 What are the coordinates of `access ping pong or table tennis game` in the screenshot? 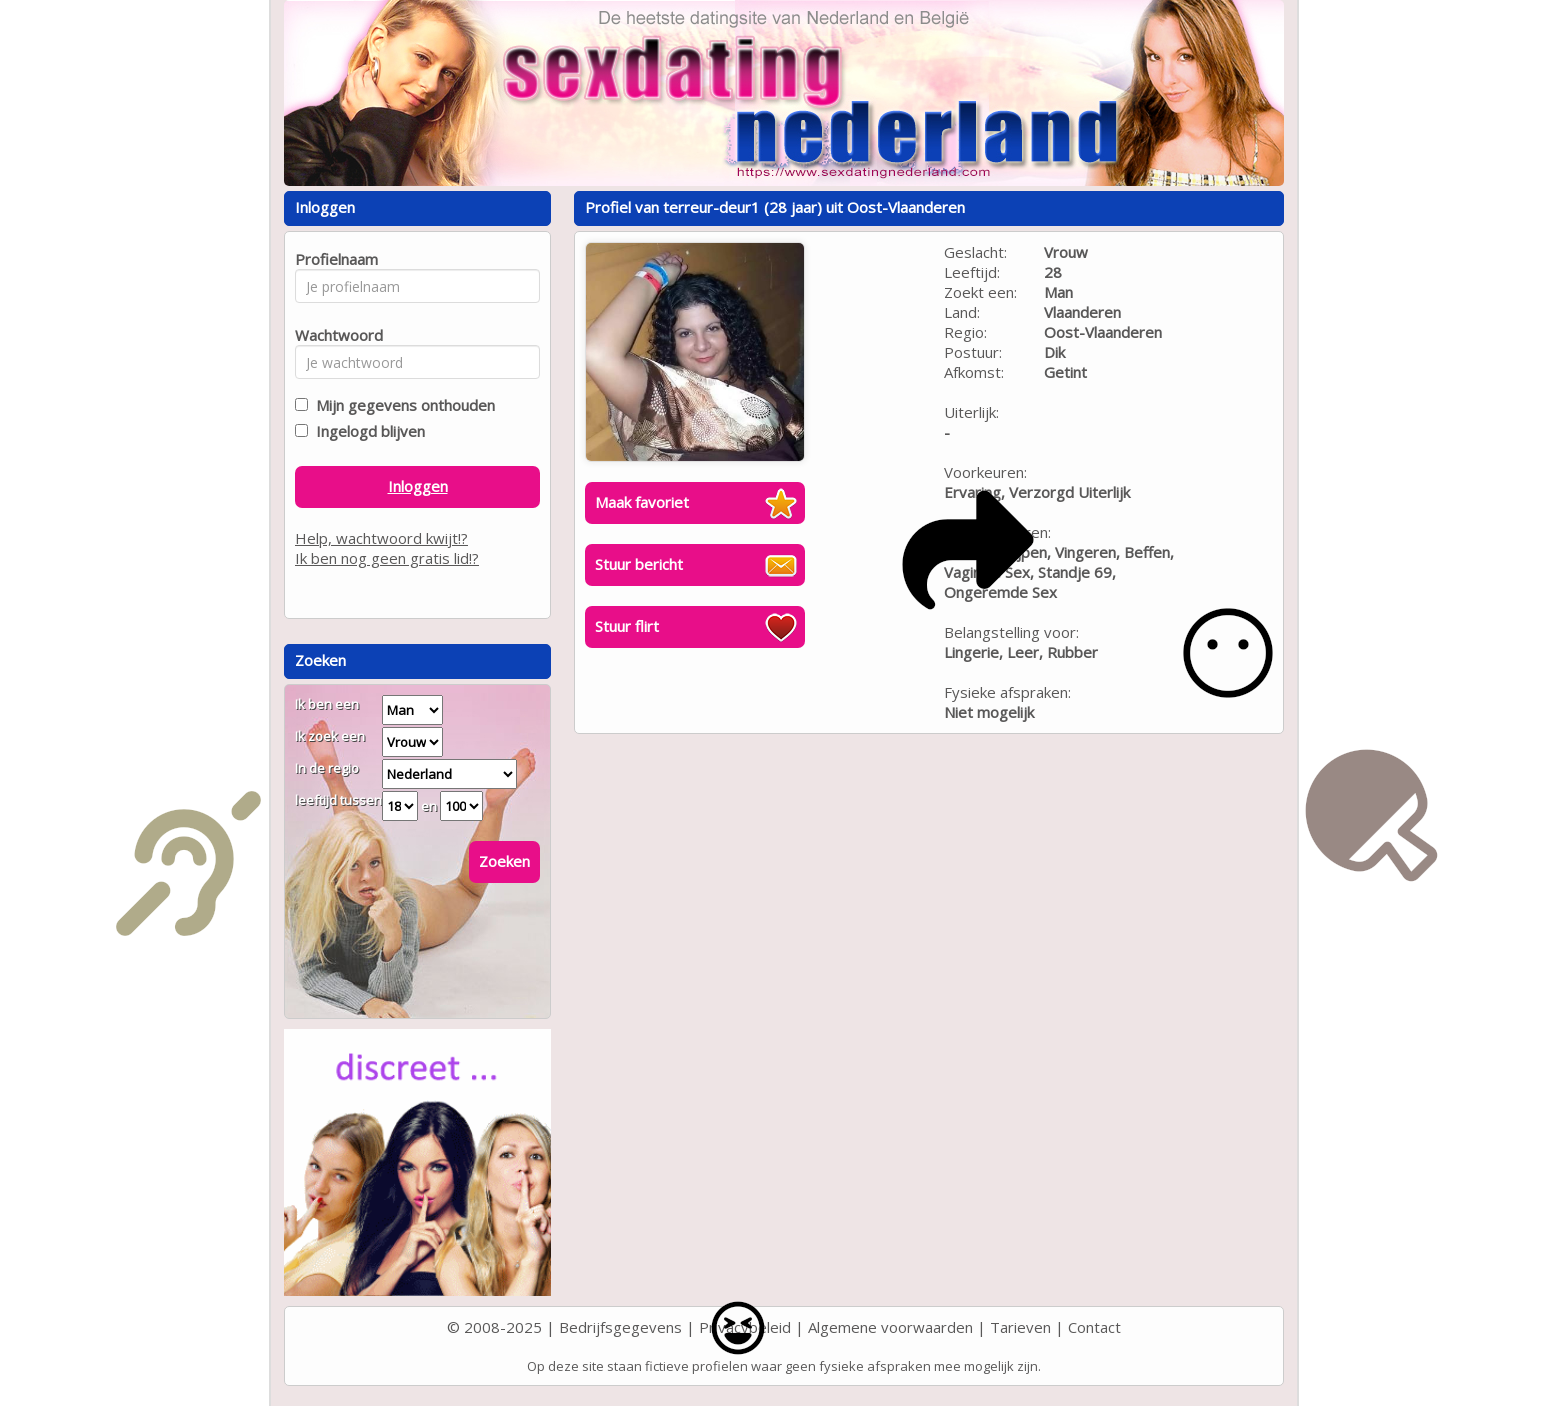 It's located at (1369, 813).